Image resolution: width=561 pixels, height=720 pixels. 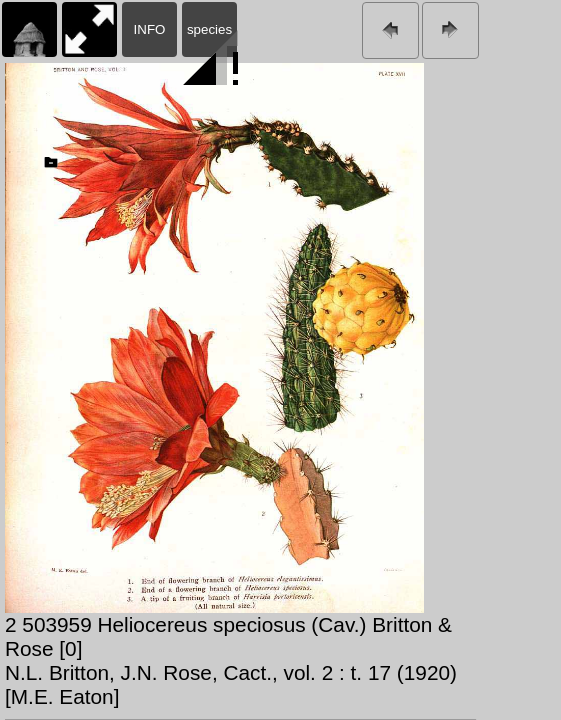 What do you see at coordinates (51, 162) in the screenshot?
I see `remove a folder` at bounding box center [51, 162].